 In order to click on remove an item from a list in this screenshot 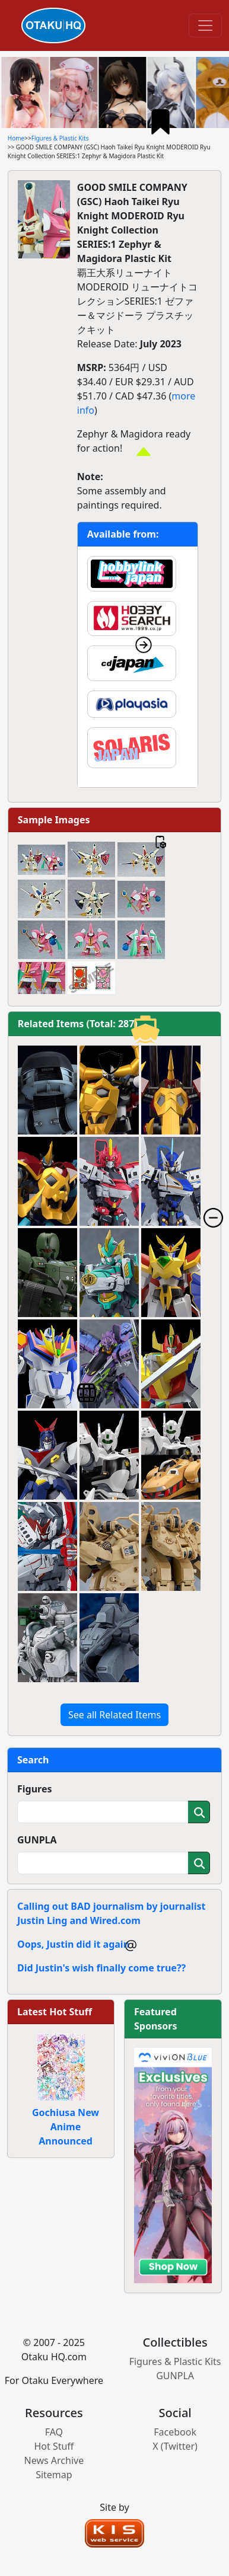, I will do `click(213, 1217)`.